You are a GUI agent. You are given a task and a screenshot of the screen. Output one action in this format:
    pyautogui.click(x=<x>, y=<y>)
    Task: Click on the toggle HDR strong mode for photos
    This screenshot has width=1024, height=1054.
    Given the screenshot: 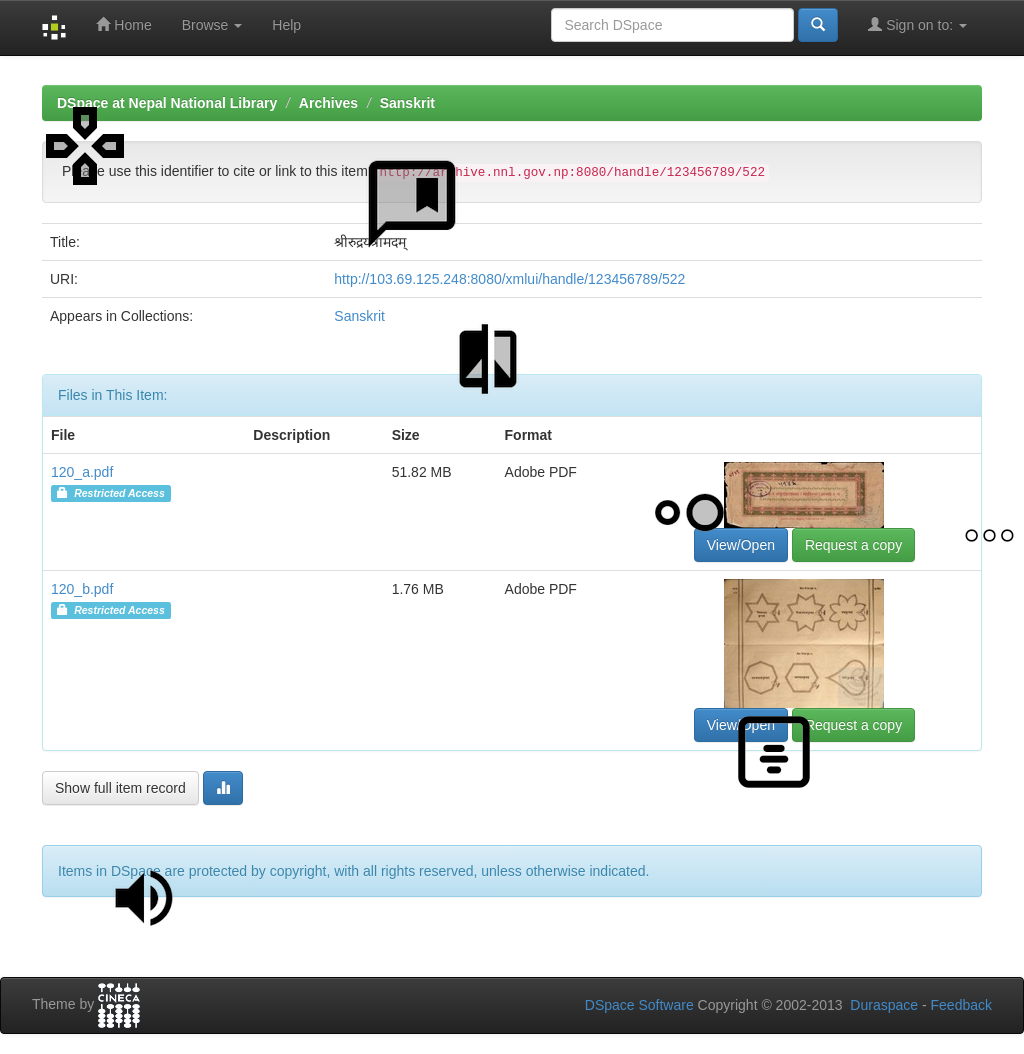 What is the action you would take?
    pyautogui.click(x=689, y=512)
    